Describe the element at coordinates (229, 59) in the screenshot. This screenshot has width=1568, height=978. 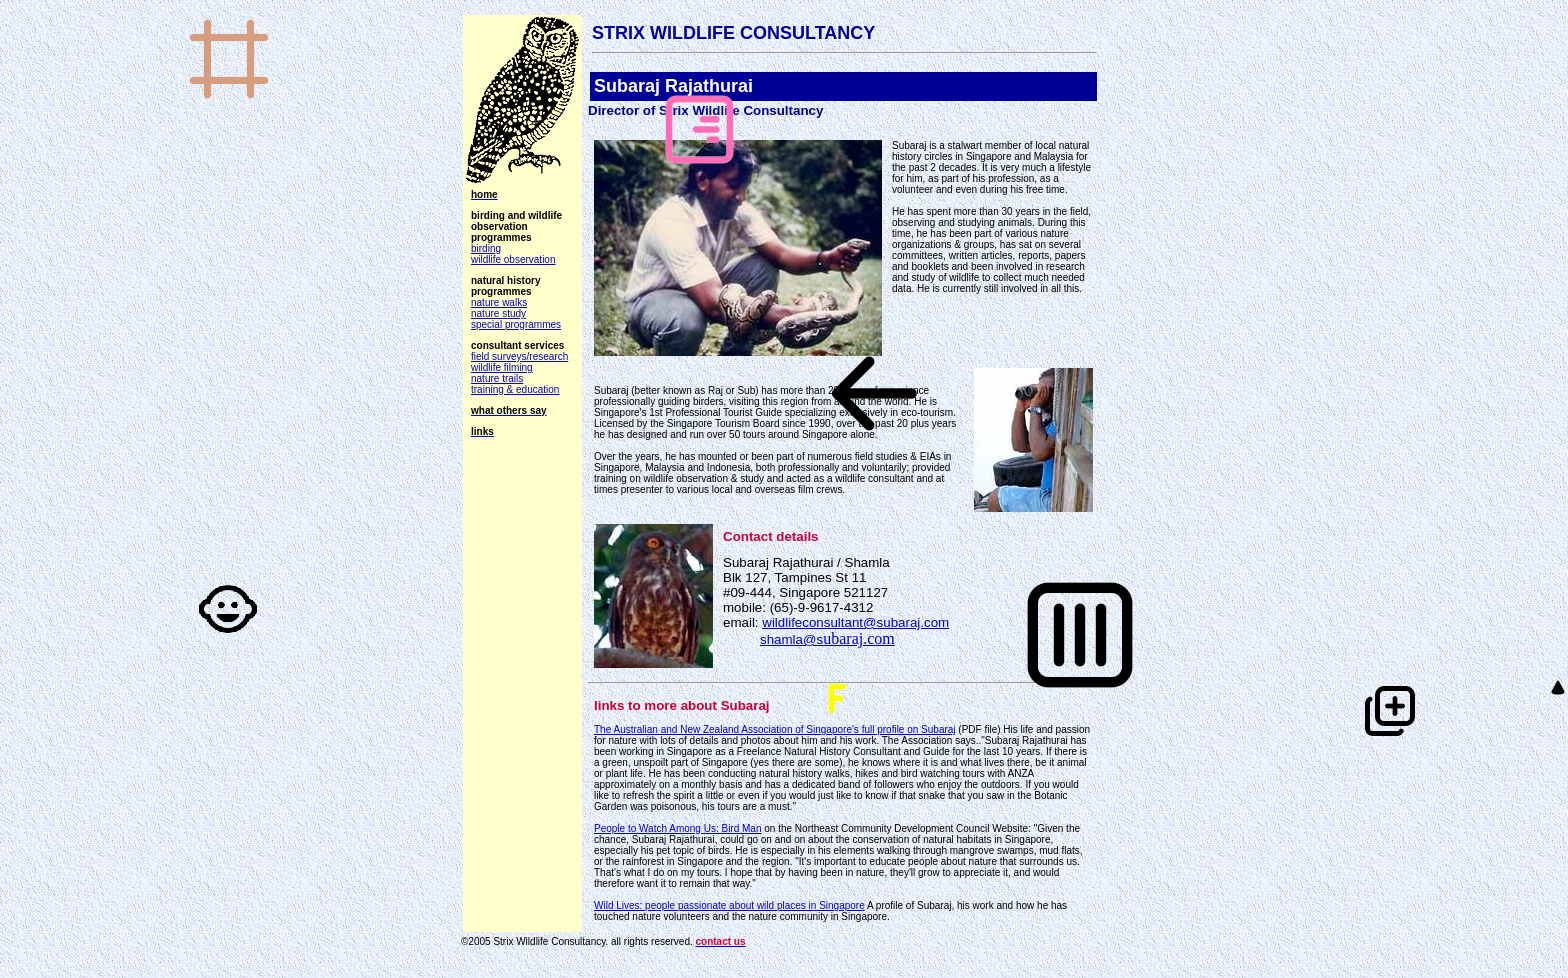
I see `adjust or define a crop area` at that location.